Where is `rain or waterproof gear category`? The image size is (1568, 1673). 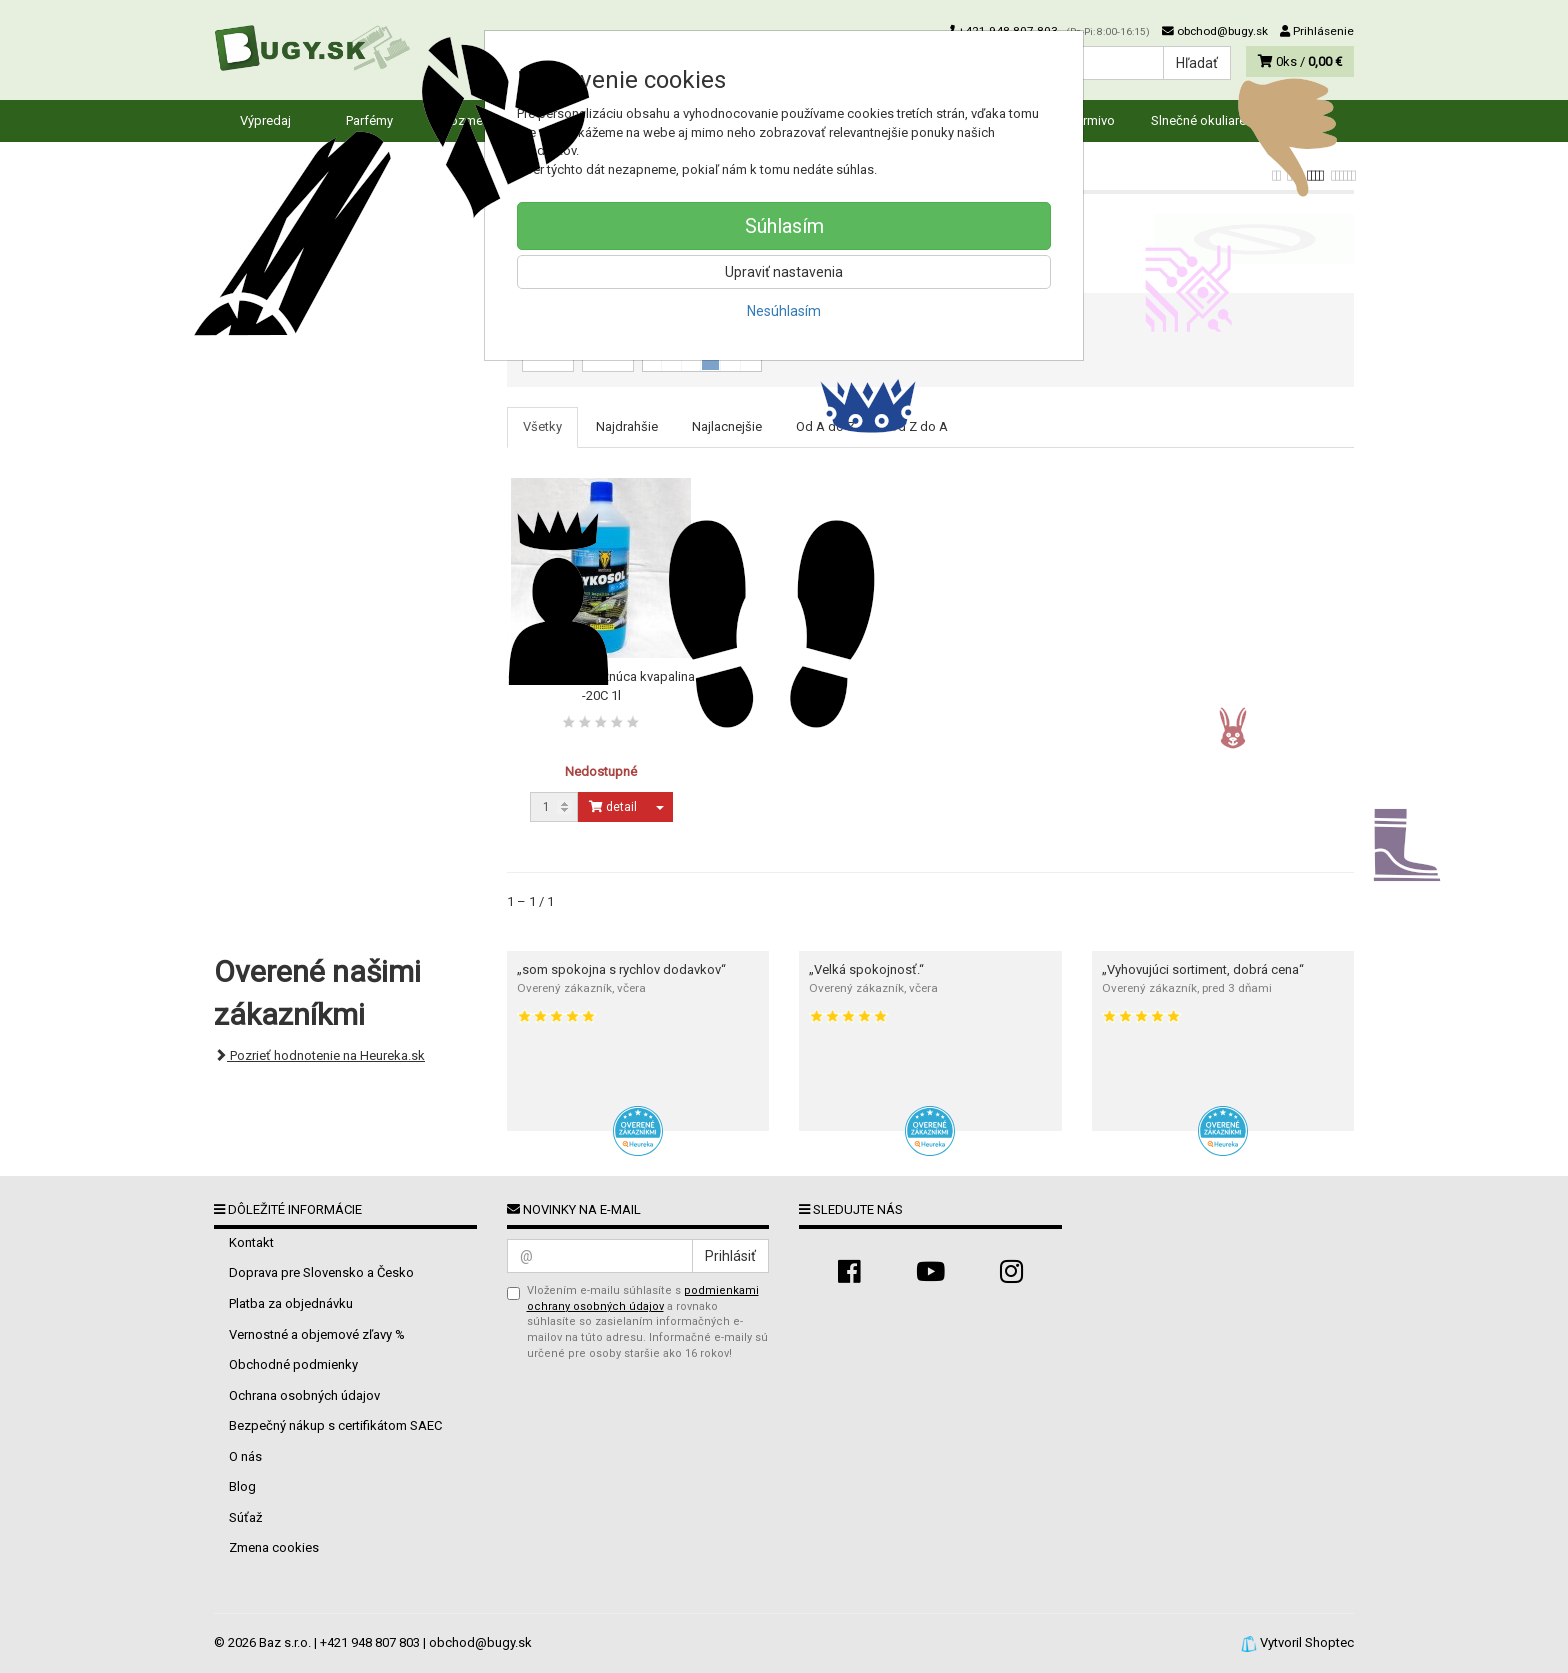
rain or waterproof gear category is located at coordinates (1407, 845).